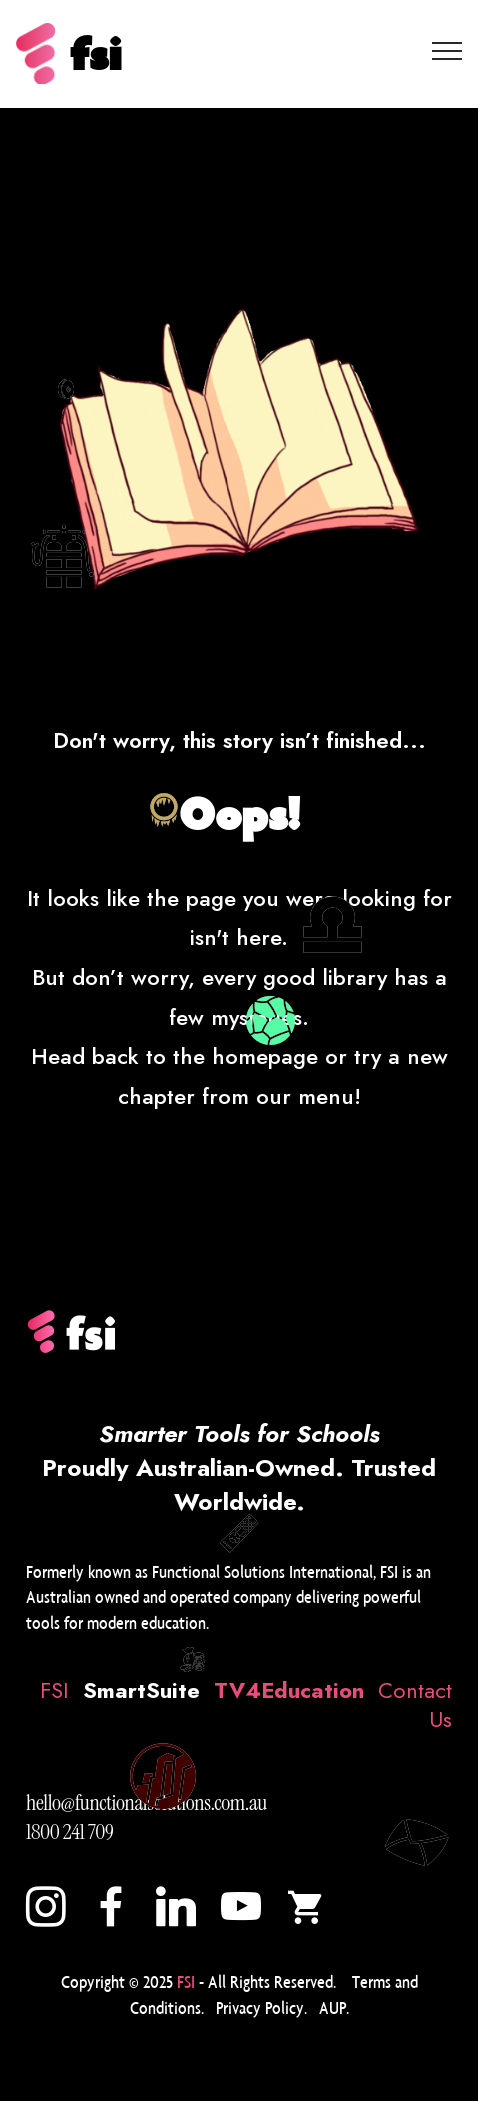 The image size is (478, 2101). I want to click on open your inbox or messages, so click(416, 1843).